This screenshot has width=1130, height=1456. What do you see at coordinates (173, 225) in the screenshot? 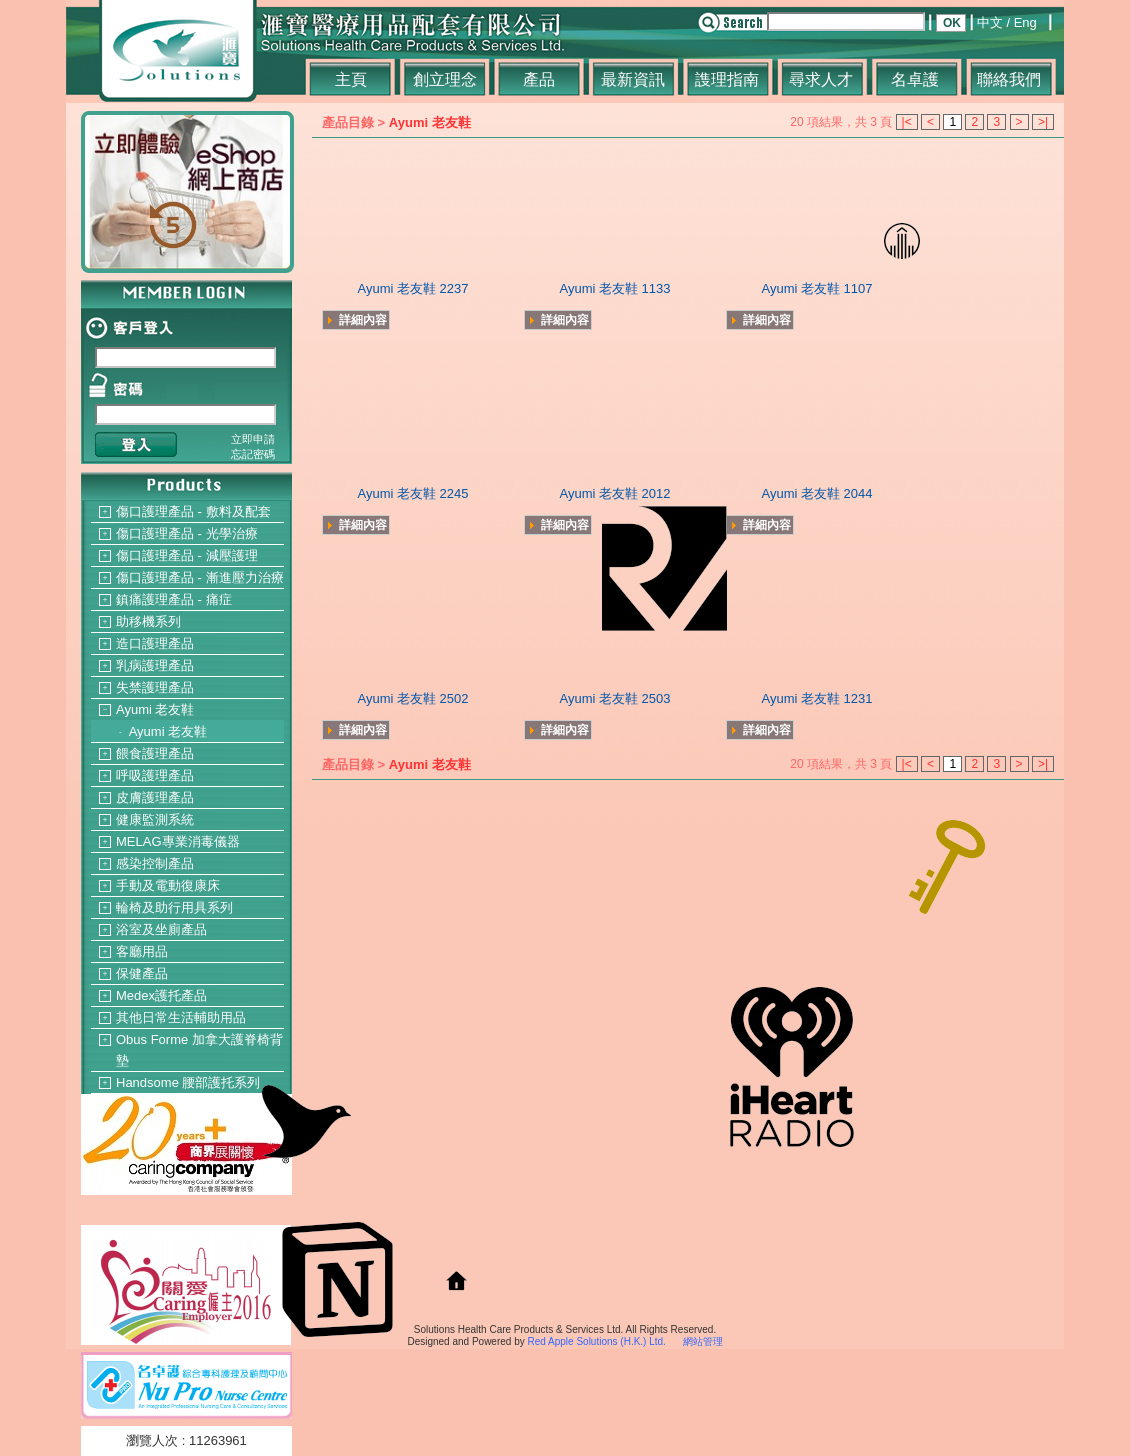
I see `rewind 5 seconds` at bounding box center [173, 225].